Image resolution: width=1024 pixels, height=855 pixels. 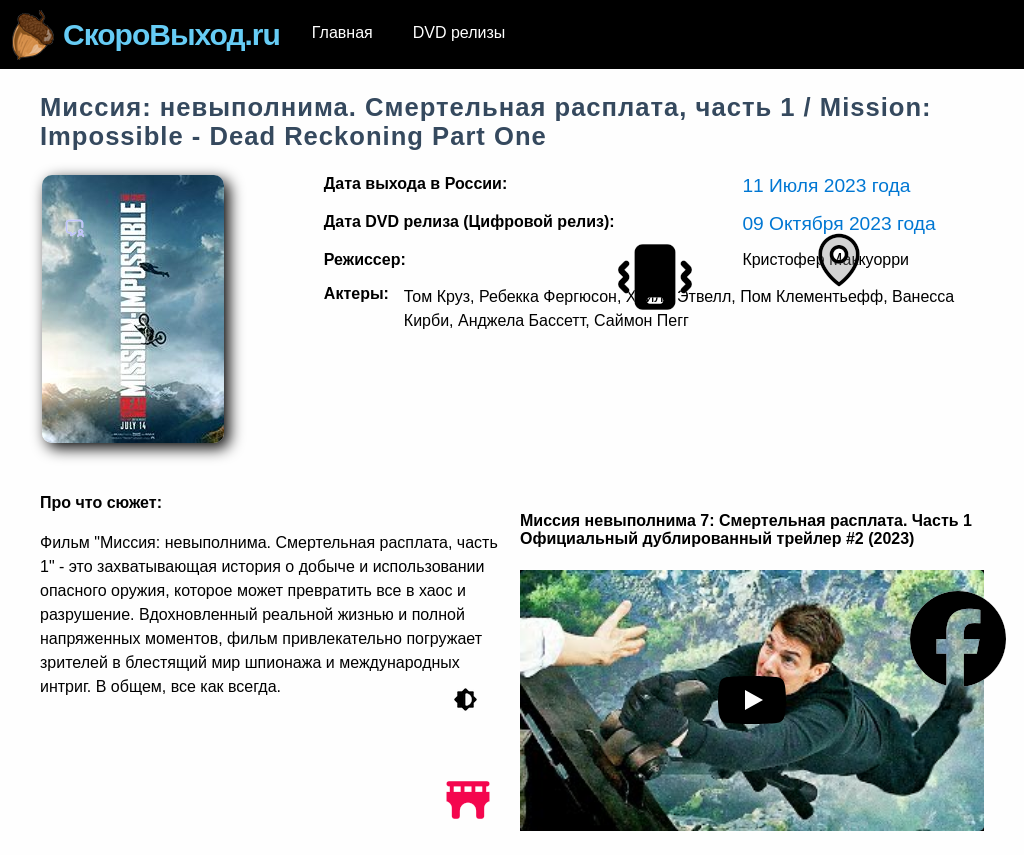 What do you see at coordinates (958, 639) in the screenshot?
I see `open Facebook app` at bounding box center [958, 639].